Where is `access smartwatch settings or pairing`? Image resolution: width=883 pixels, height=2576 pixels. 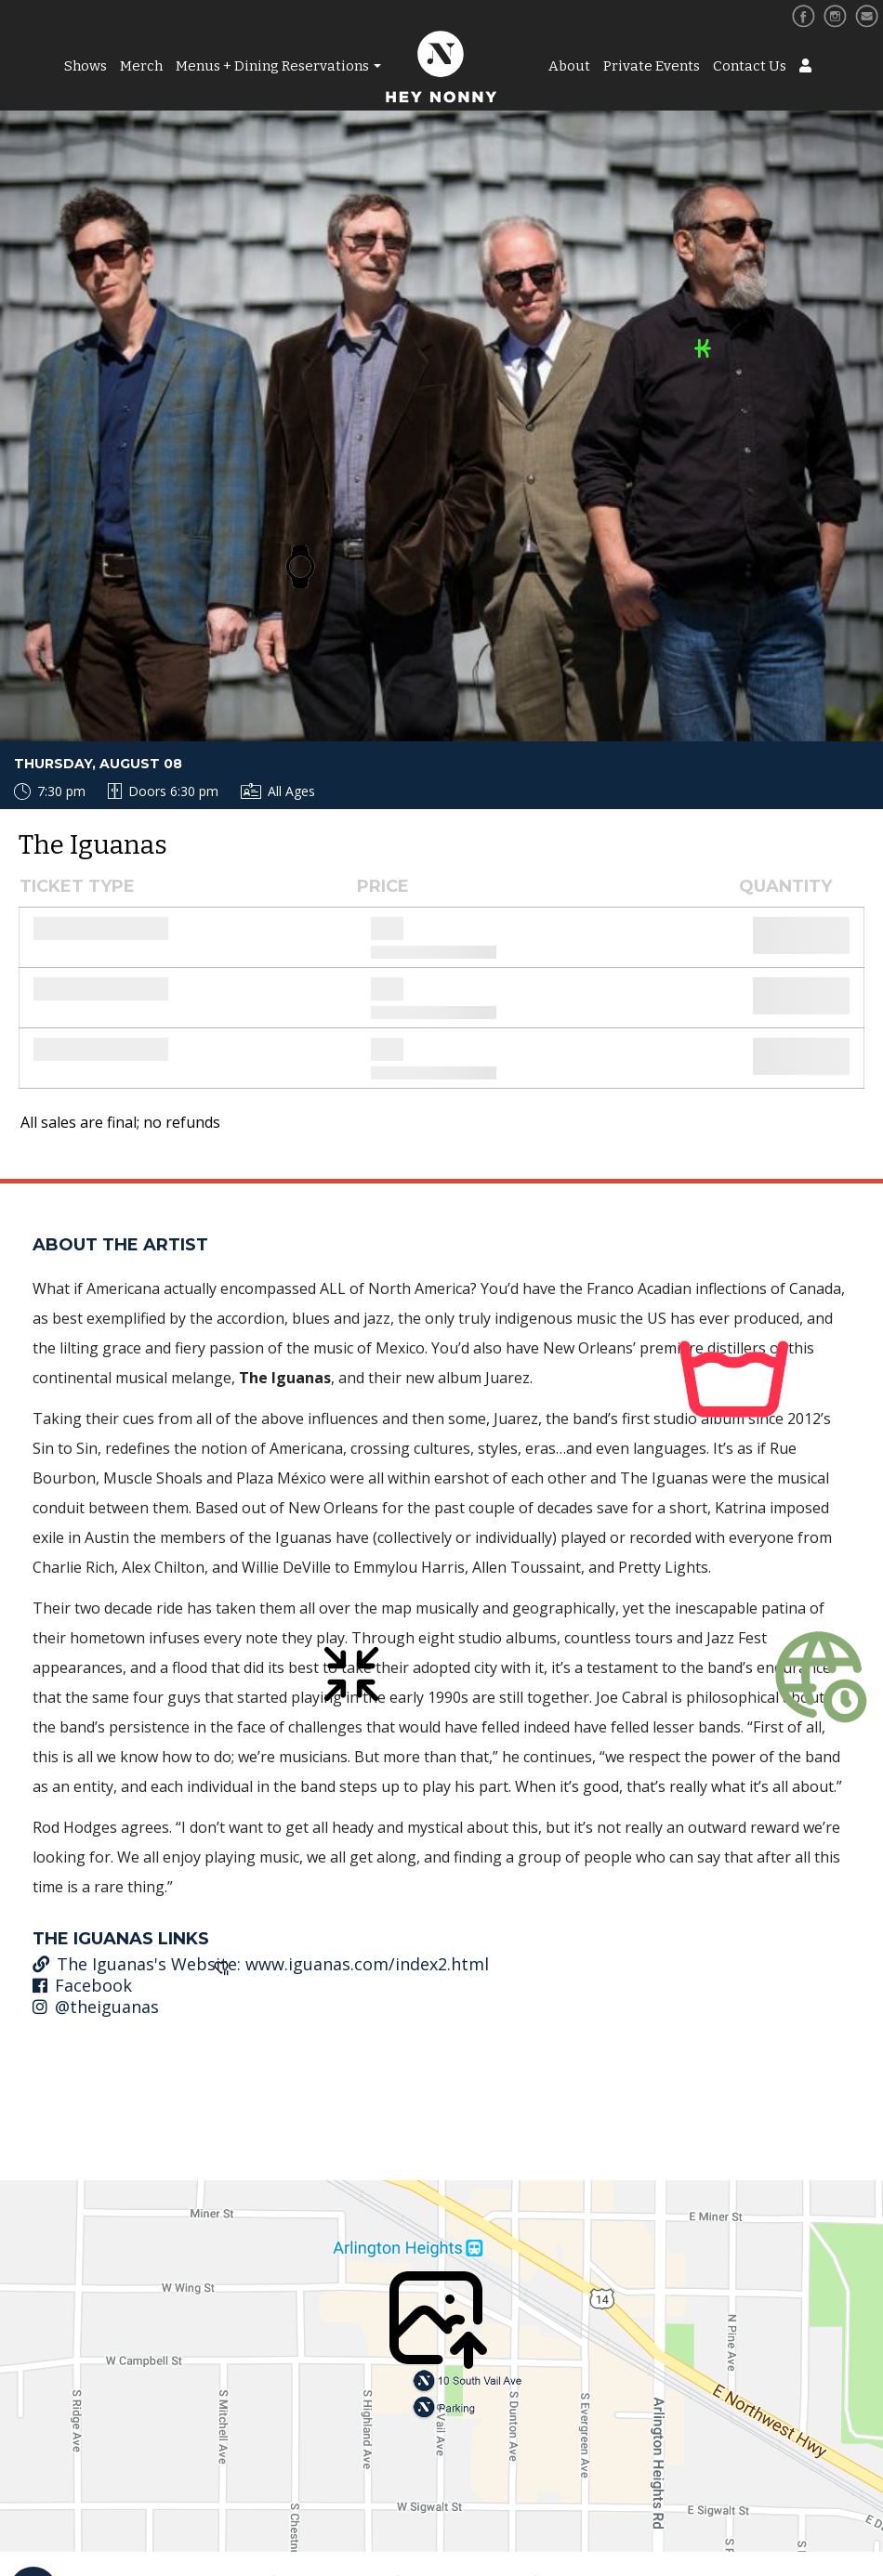 access smartwatch settings or pairing is located at coordinates (300, 567).